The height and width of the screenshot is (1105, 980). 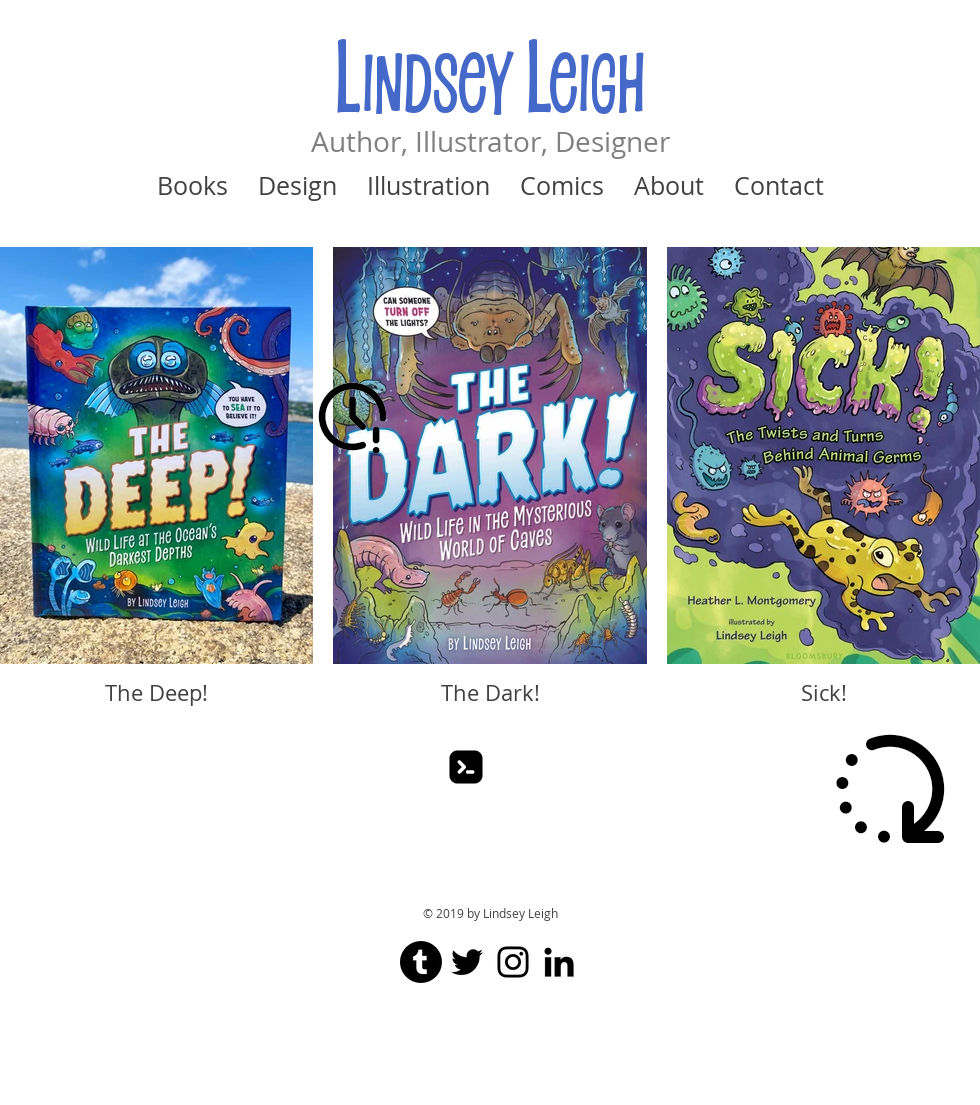 I want to click on tabler icons brand logo, so click(x=466, y=767).